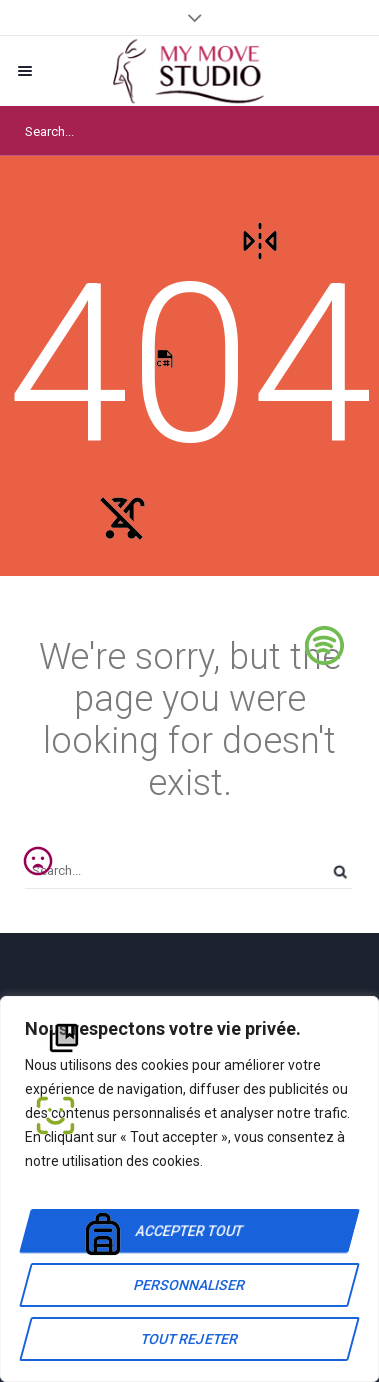 The width and height of the screenshot is (379, 1382). What do you see at coordinates (103, 1234) in the screenshot?
I see `access your inventory or stored items` at bounding box center [103, 1234].